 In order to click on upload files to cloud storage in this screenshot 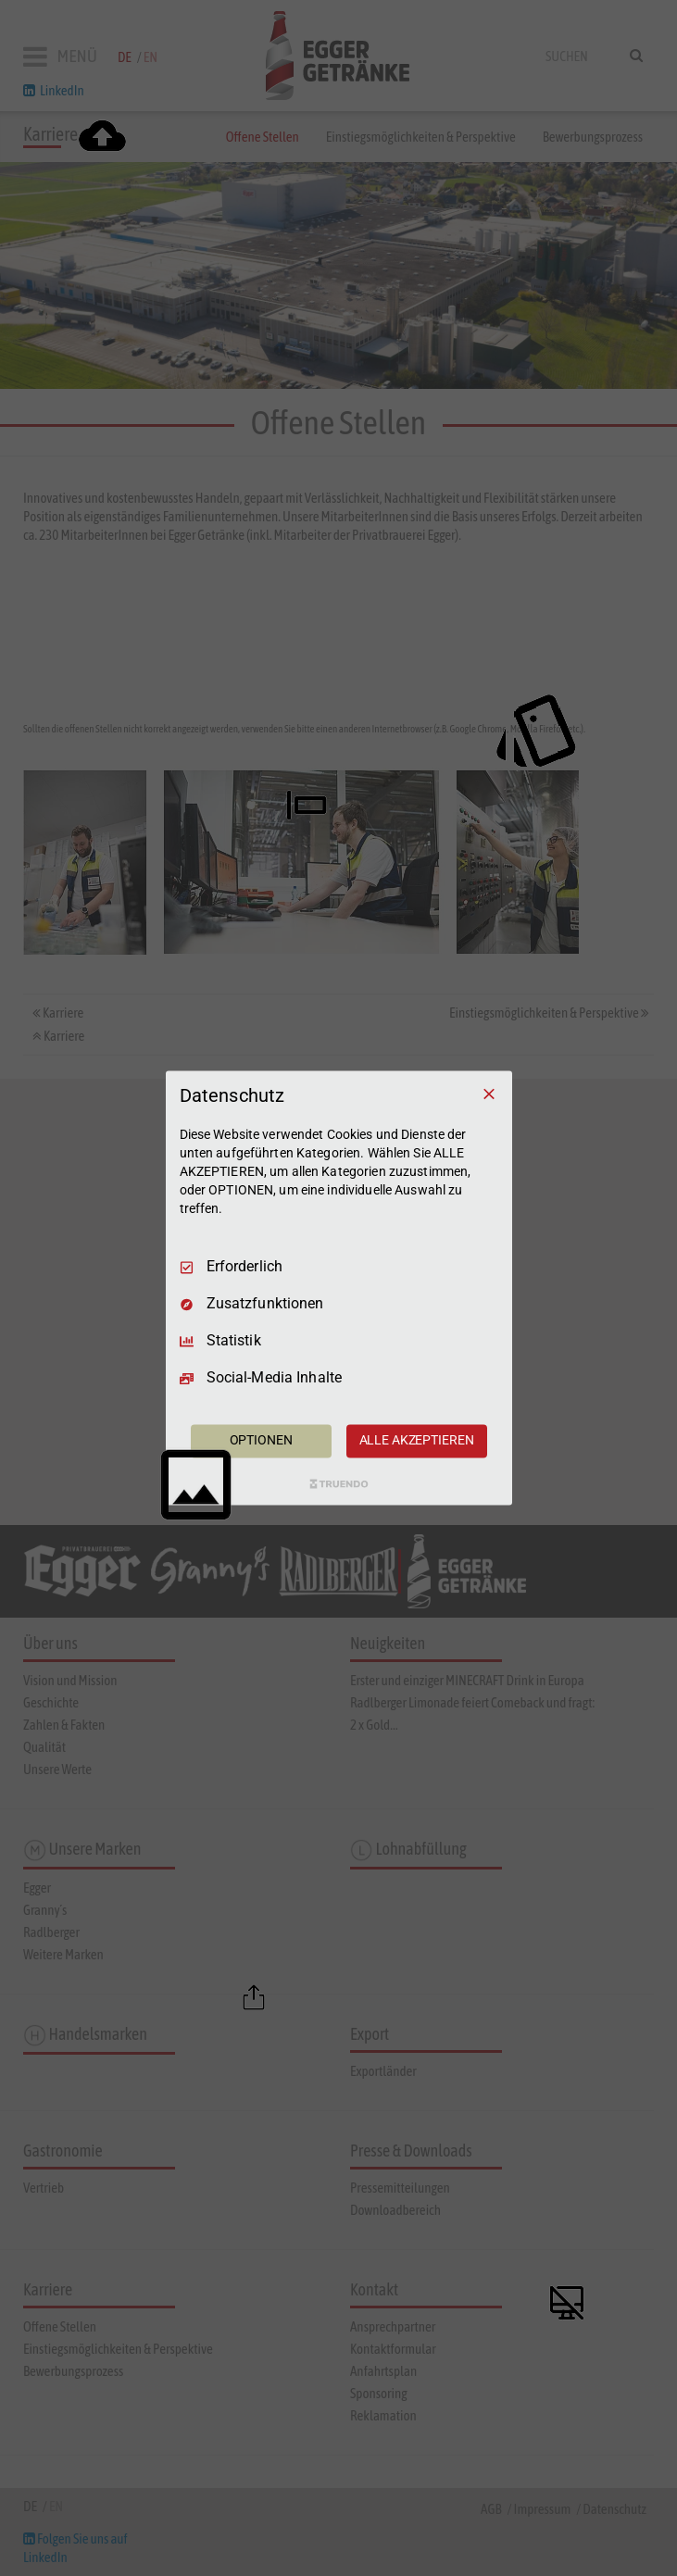, I will do `click(102, 135)`.